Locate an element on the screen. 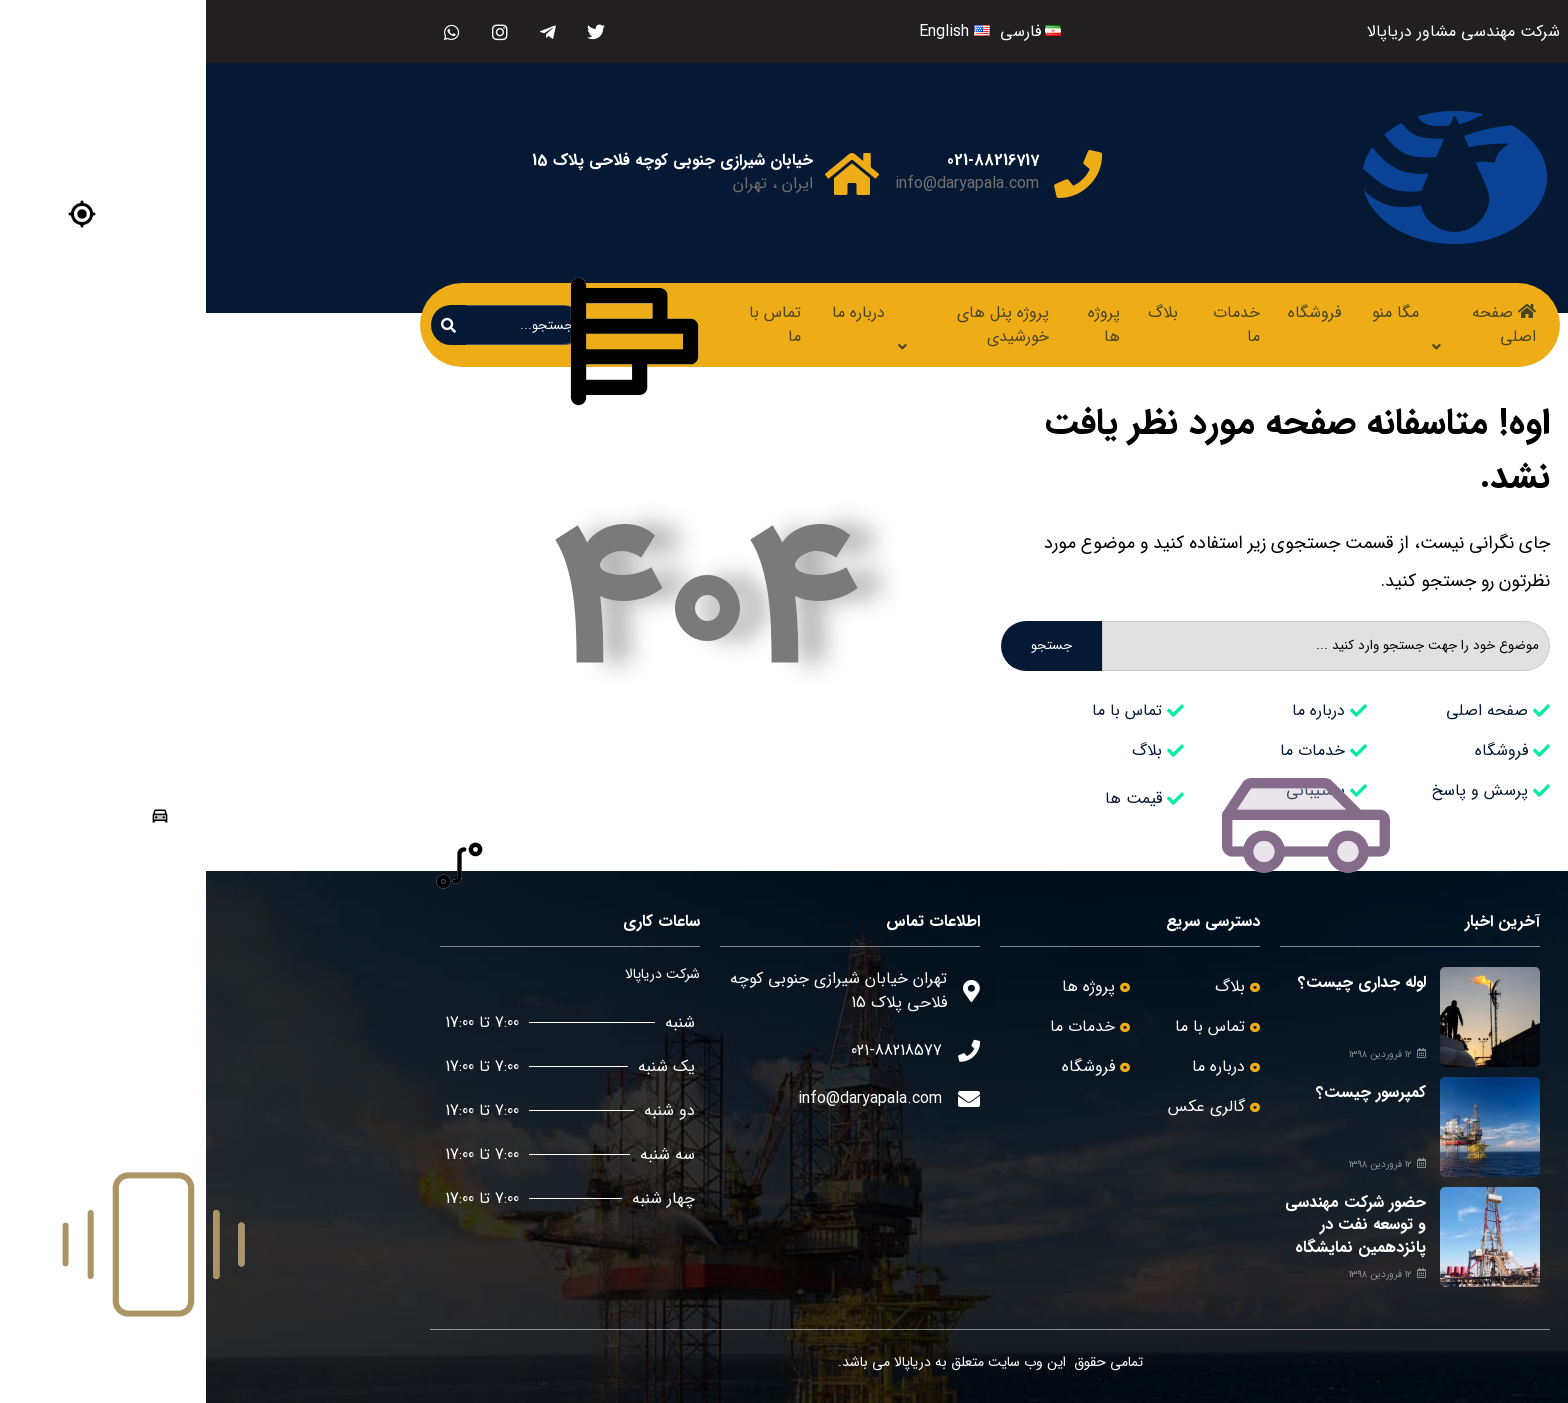 This screenshot has width=1568, height=1403. access vehicle or car settings is located at coordinates (1306, 820).